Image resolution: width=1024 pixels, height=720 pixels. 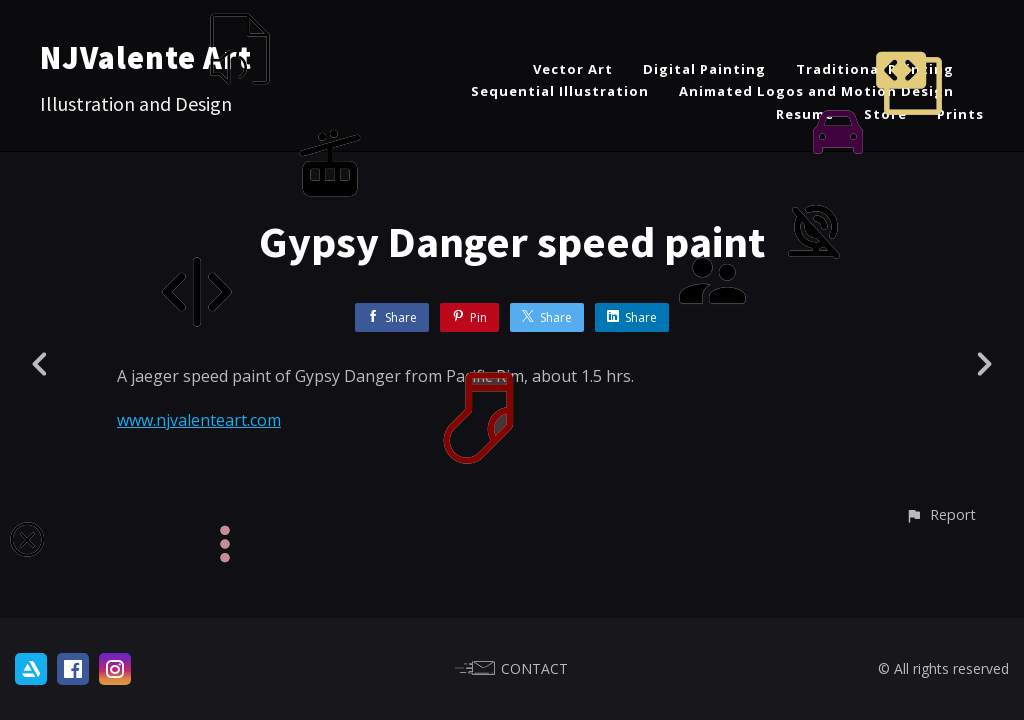 What do you see at coordinates (481, 416) in the screenshot?
I see `browse clothing or apparel items` at bounding box center [481, 416].